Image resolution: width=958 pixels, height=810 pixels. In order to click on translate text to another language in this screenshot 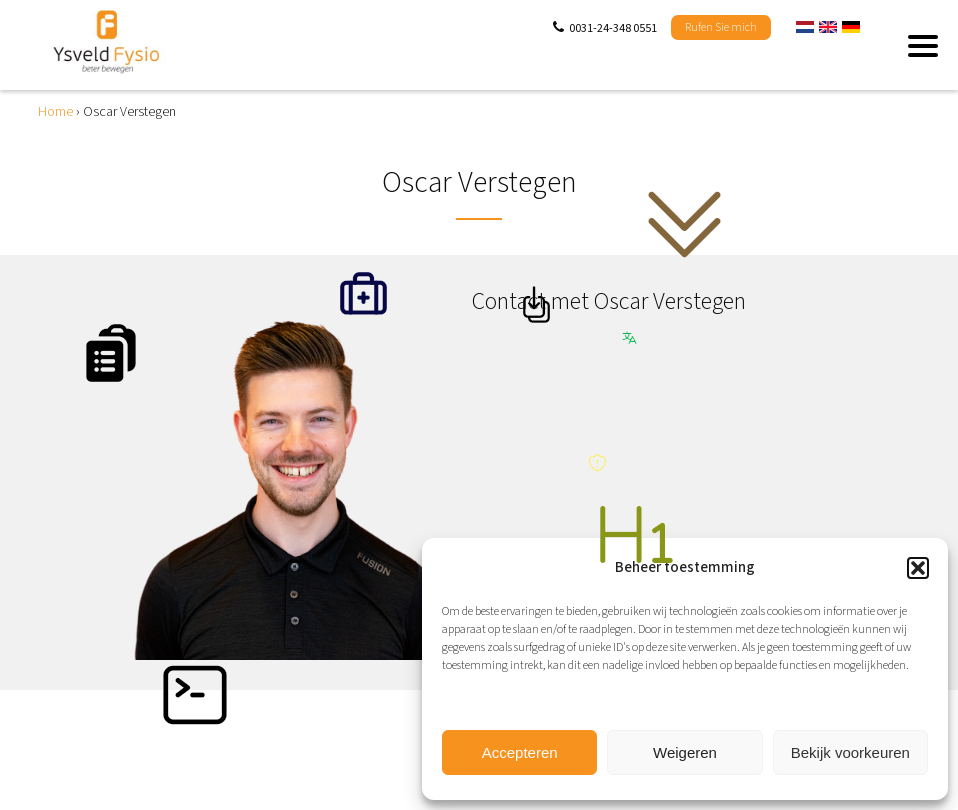, I will do `click(629, 338)`.